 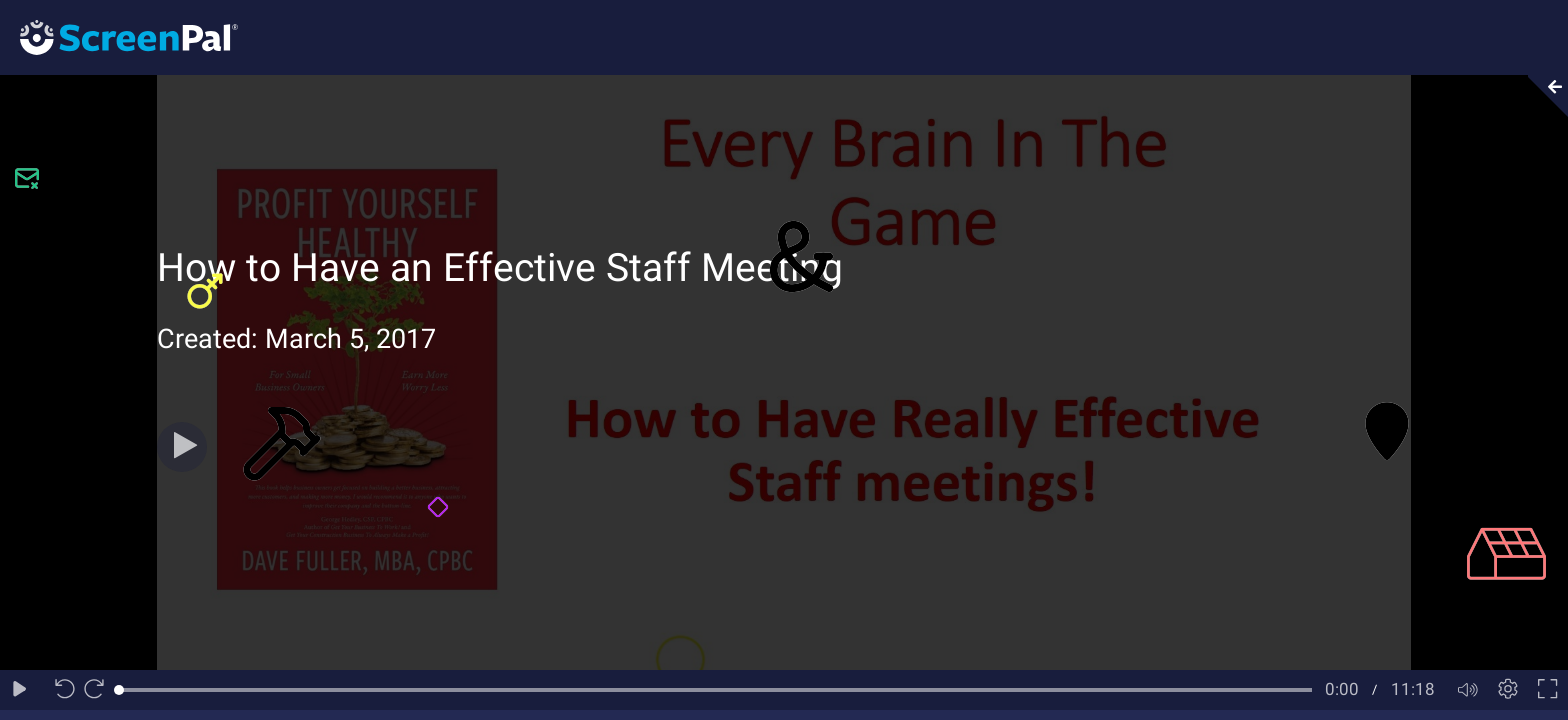 I want to click on insert an ampersand symbol or special character, so click(x=801, y=256).